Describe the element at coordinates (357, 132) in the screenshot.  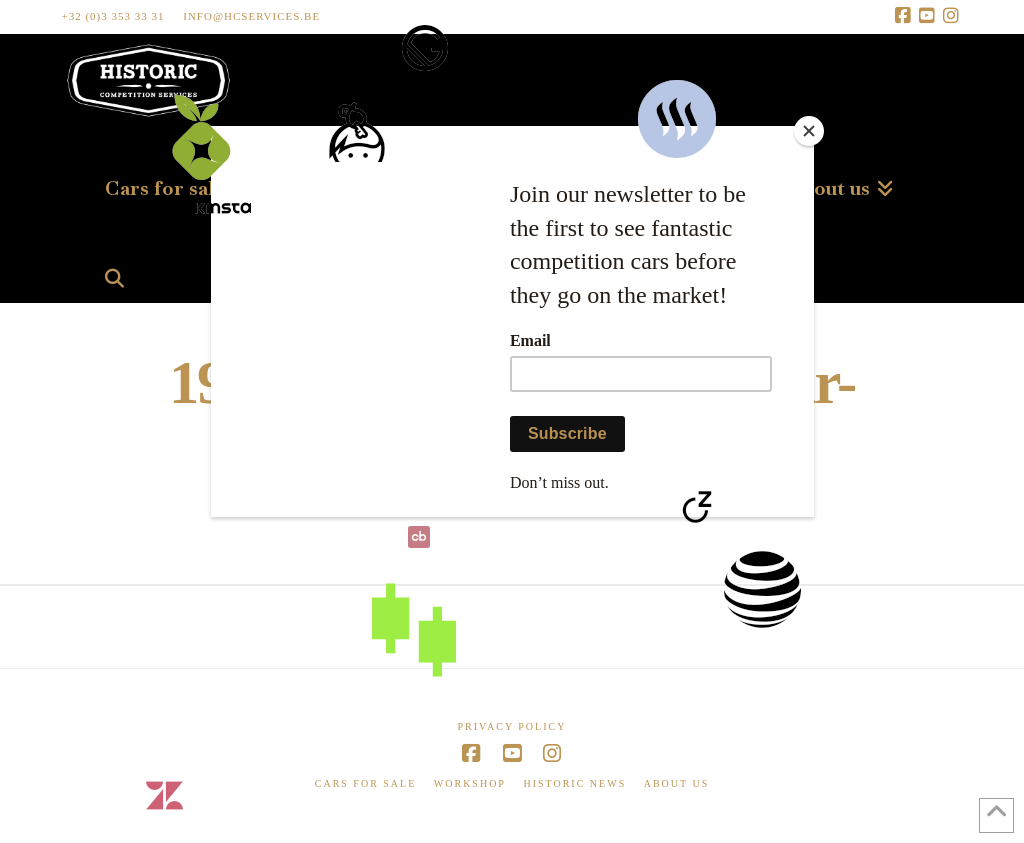
I see `open keybase app` at that location.